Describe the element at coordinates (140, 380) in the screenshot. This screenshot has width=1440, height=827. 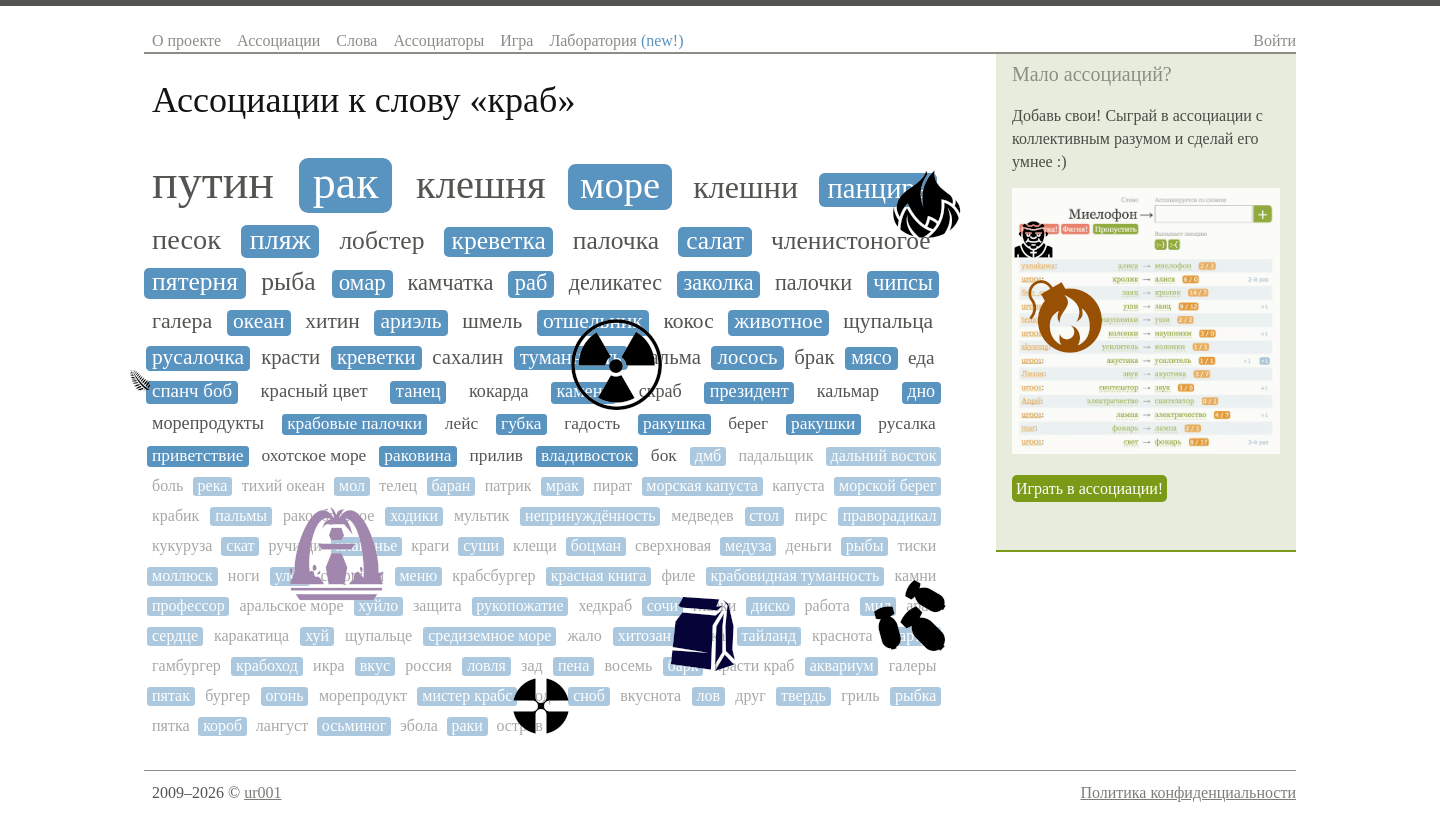
I see `indicates plant or nature category` at that location.